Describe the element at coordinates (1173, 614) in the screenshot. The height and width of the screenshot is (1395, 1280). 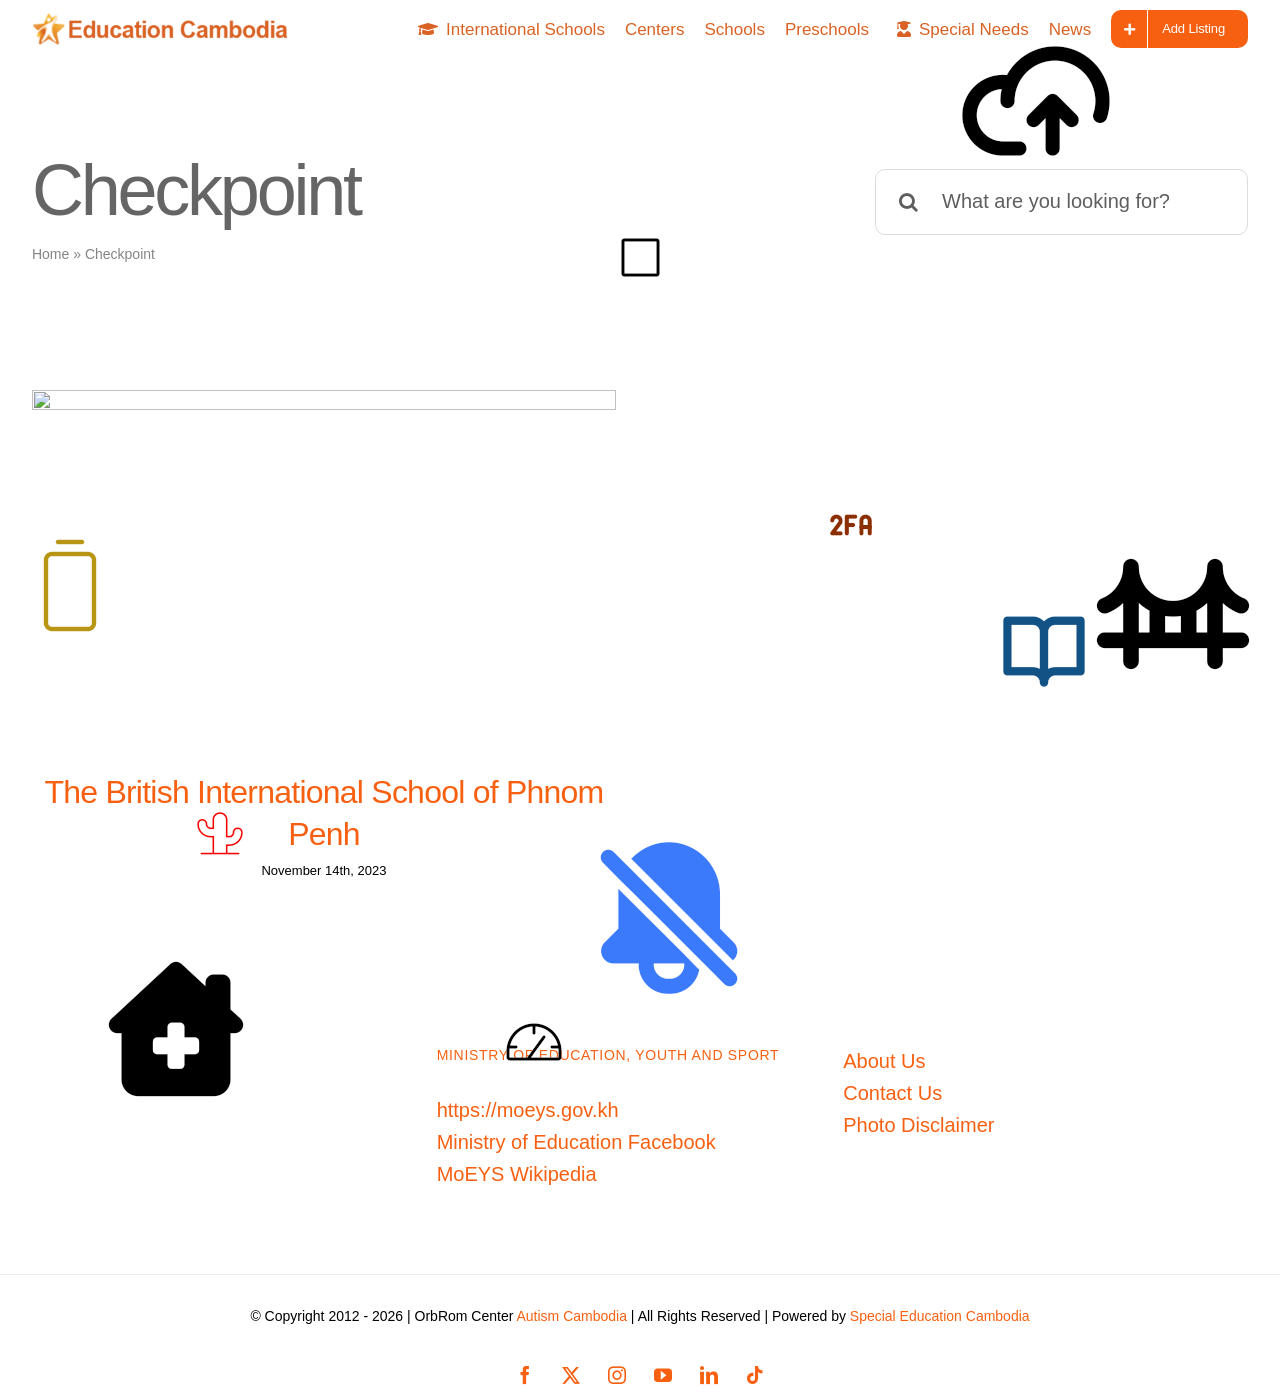
I see `view bridge or overpass information` at that location.